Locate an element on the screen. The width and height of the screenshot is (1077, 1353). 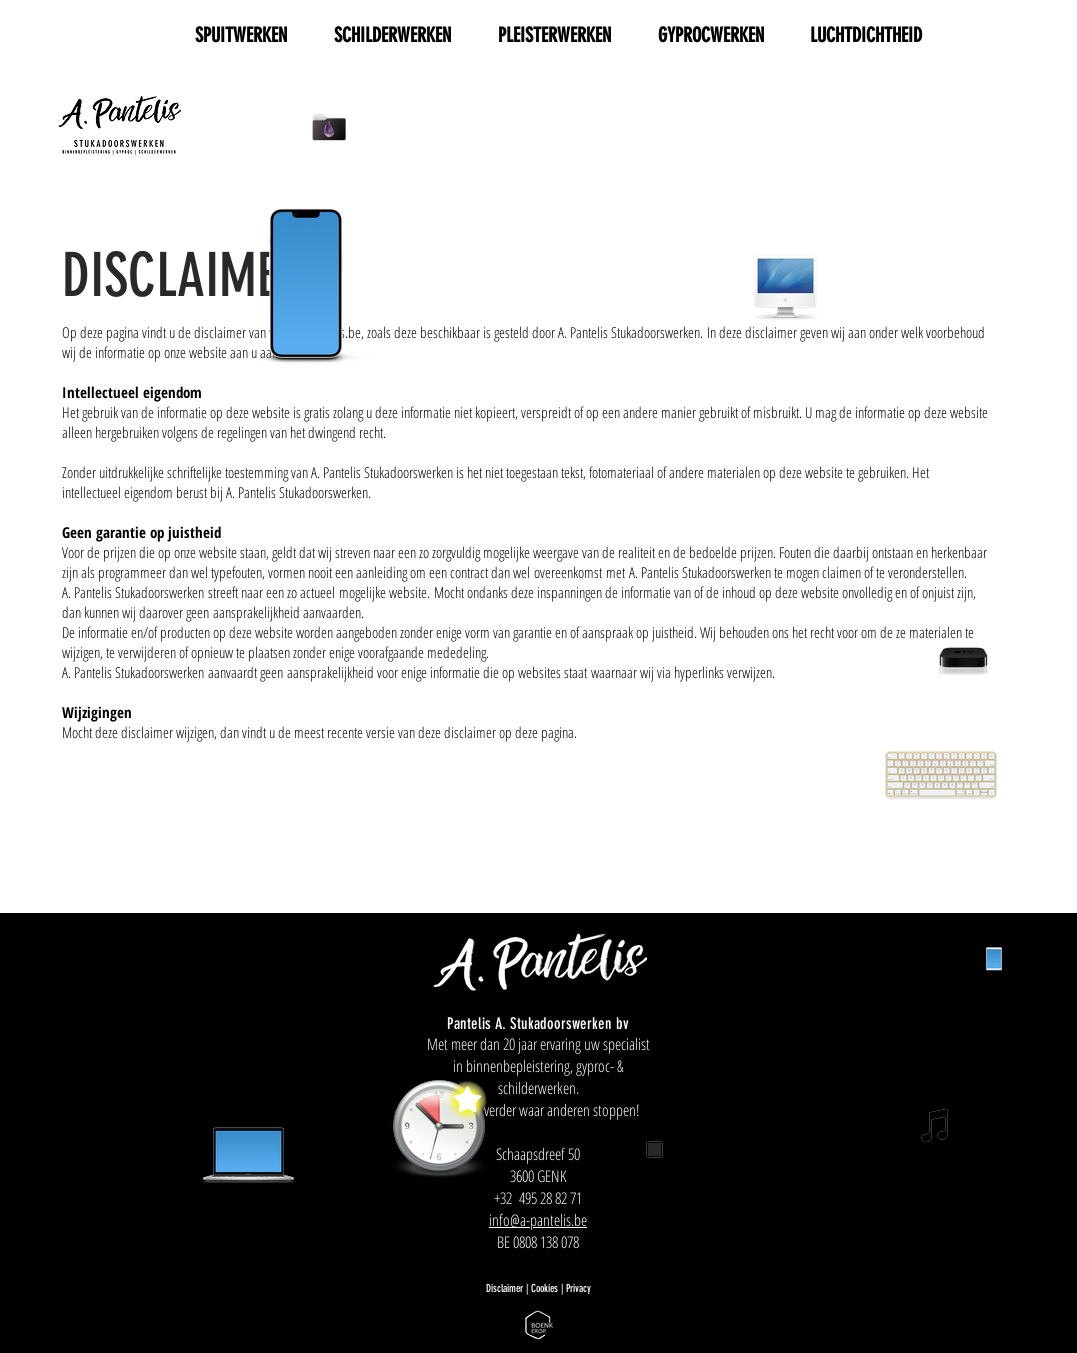
create a new calendar appointment is located at coordinates (441, 1126).